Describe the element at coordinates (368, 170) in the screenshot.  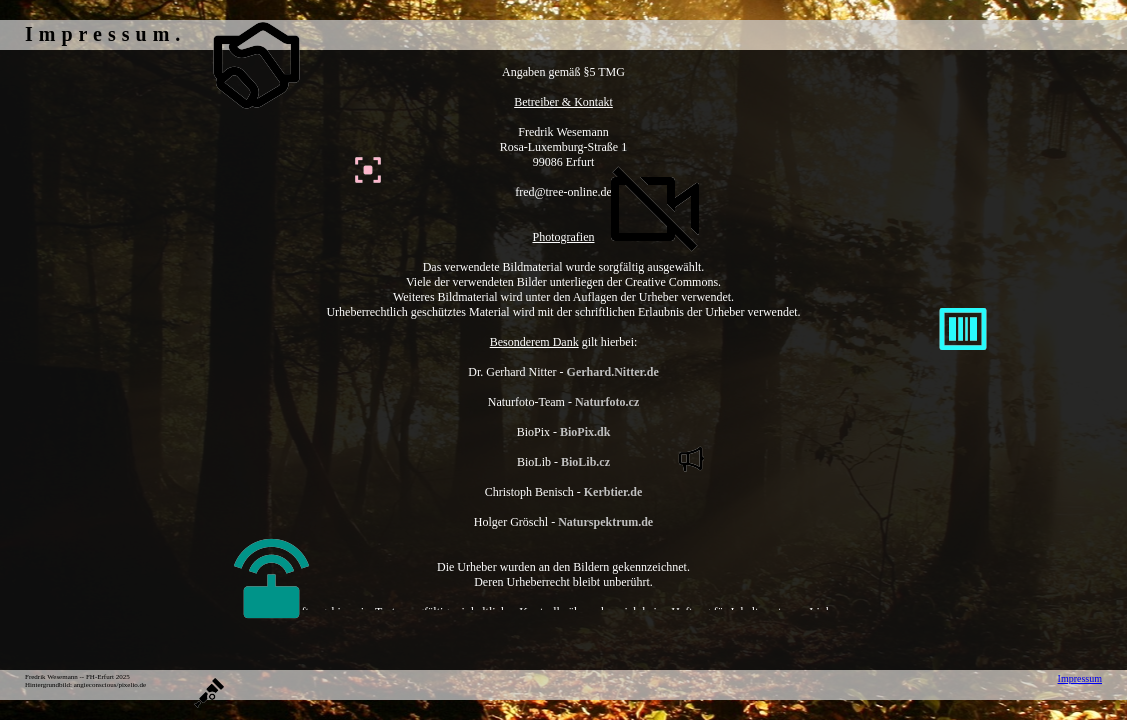
I see `enable focus mode to minimize distractions` at that location.